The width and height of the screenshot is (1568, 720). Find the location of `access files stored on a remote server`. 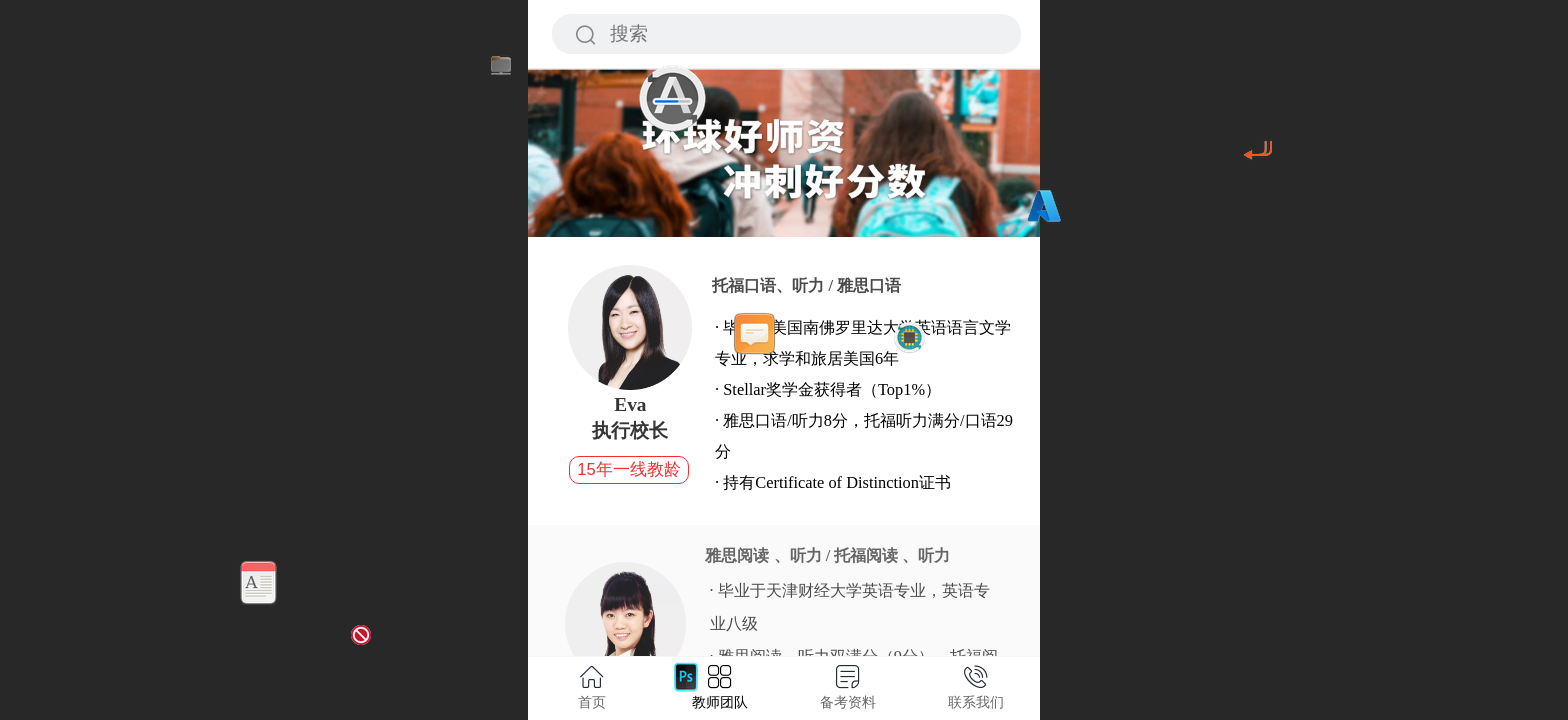

access files stored on a remote server is located at coordinates (501, 65).